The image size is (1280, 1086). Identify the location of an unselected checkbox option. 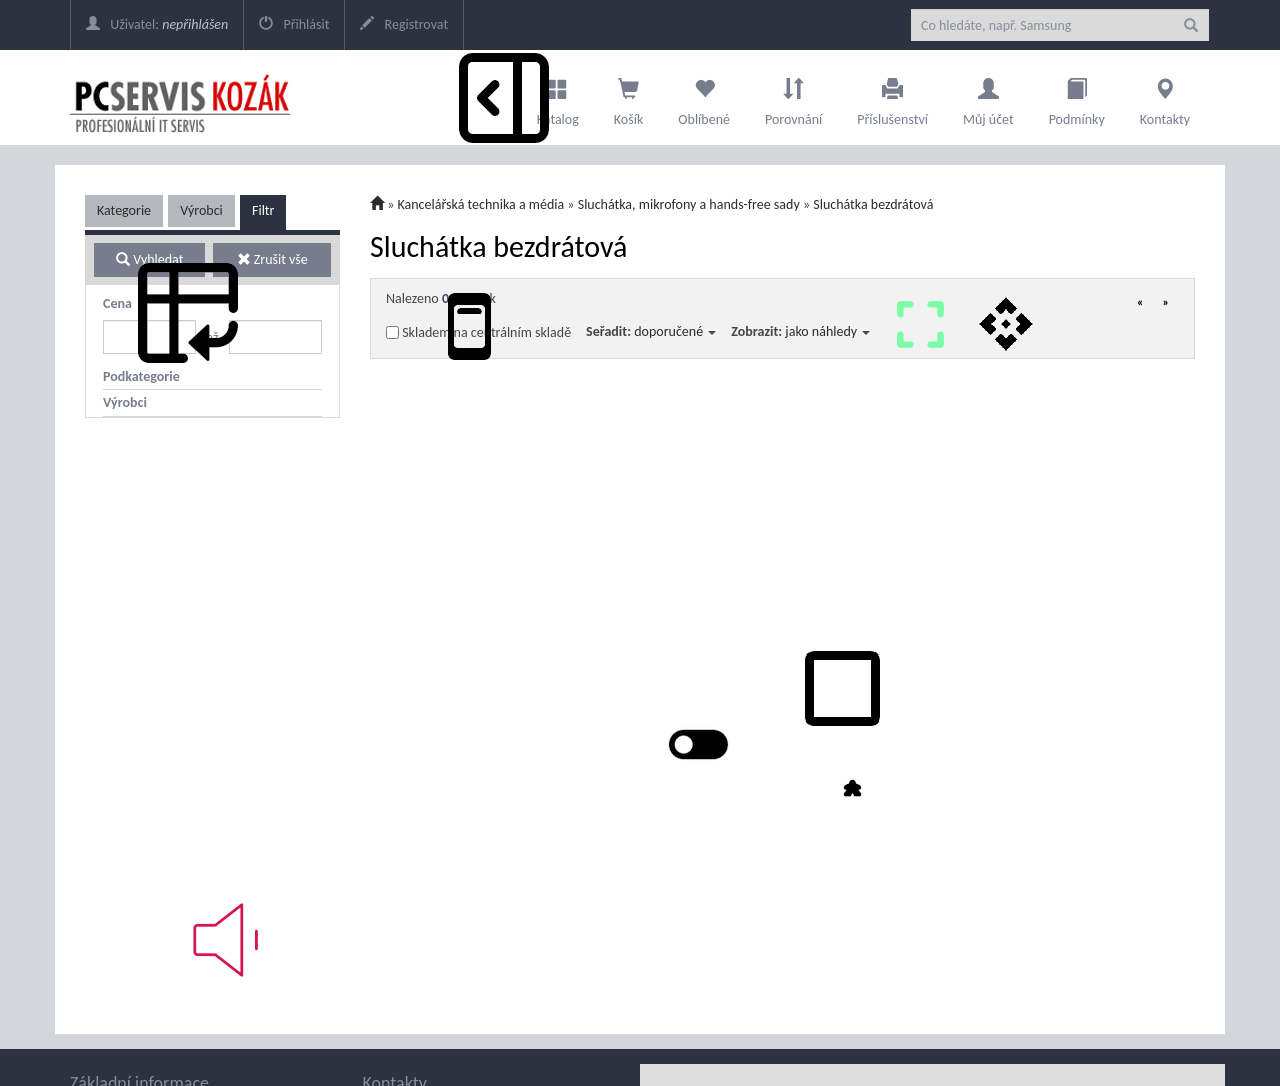
(842, 688).